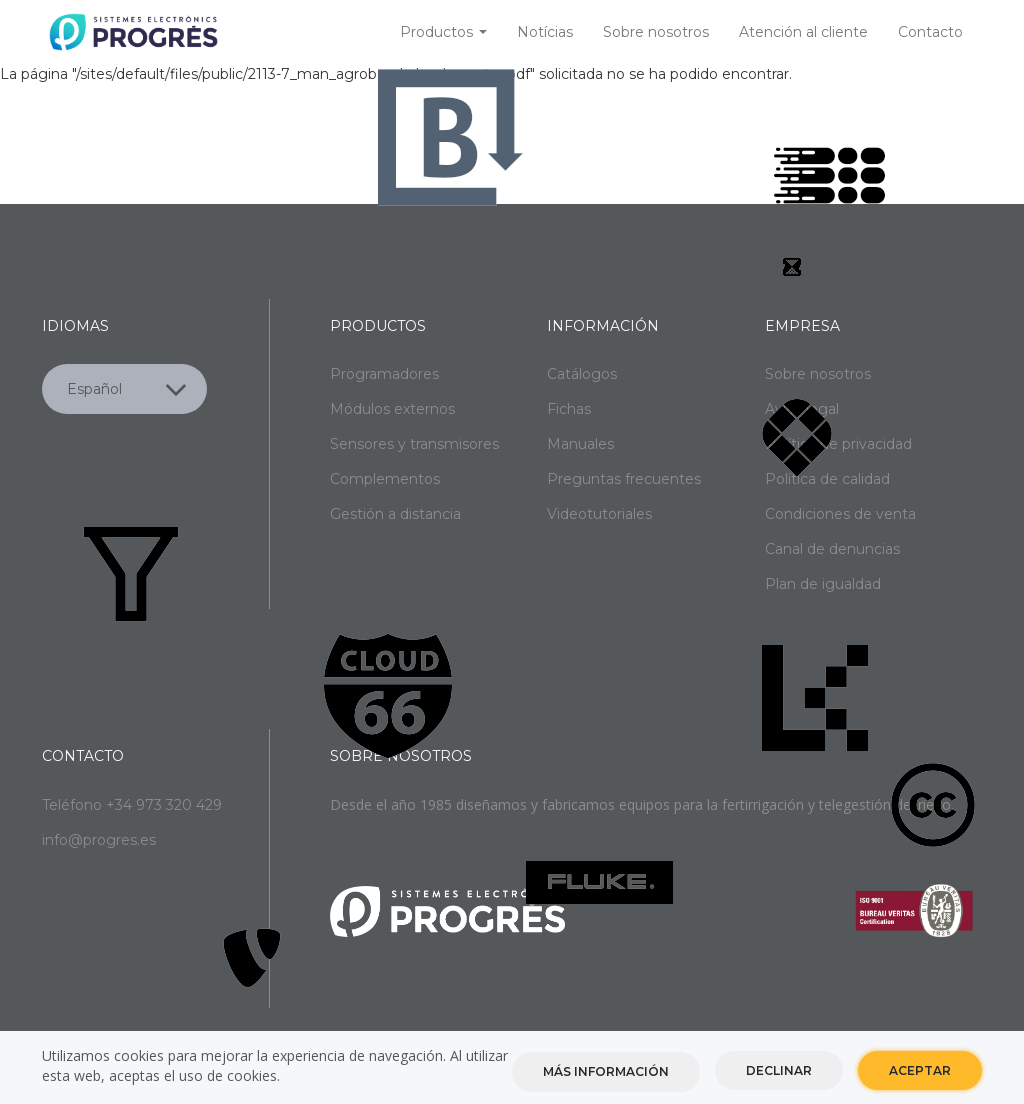 Image resolution: width=1024 pixels, height=1104 pixels. Describe the element at coordinates (815, 698) in the screenshot. I see `livekit logo - real-time audio/video platform branding` at that location.